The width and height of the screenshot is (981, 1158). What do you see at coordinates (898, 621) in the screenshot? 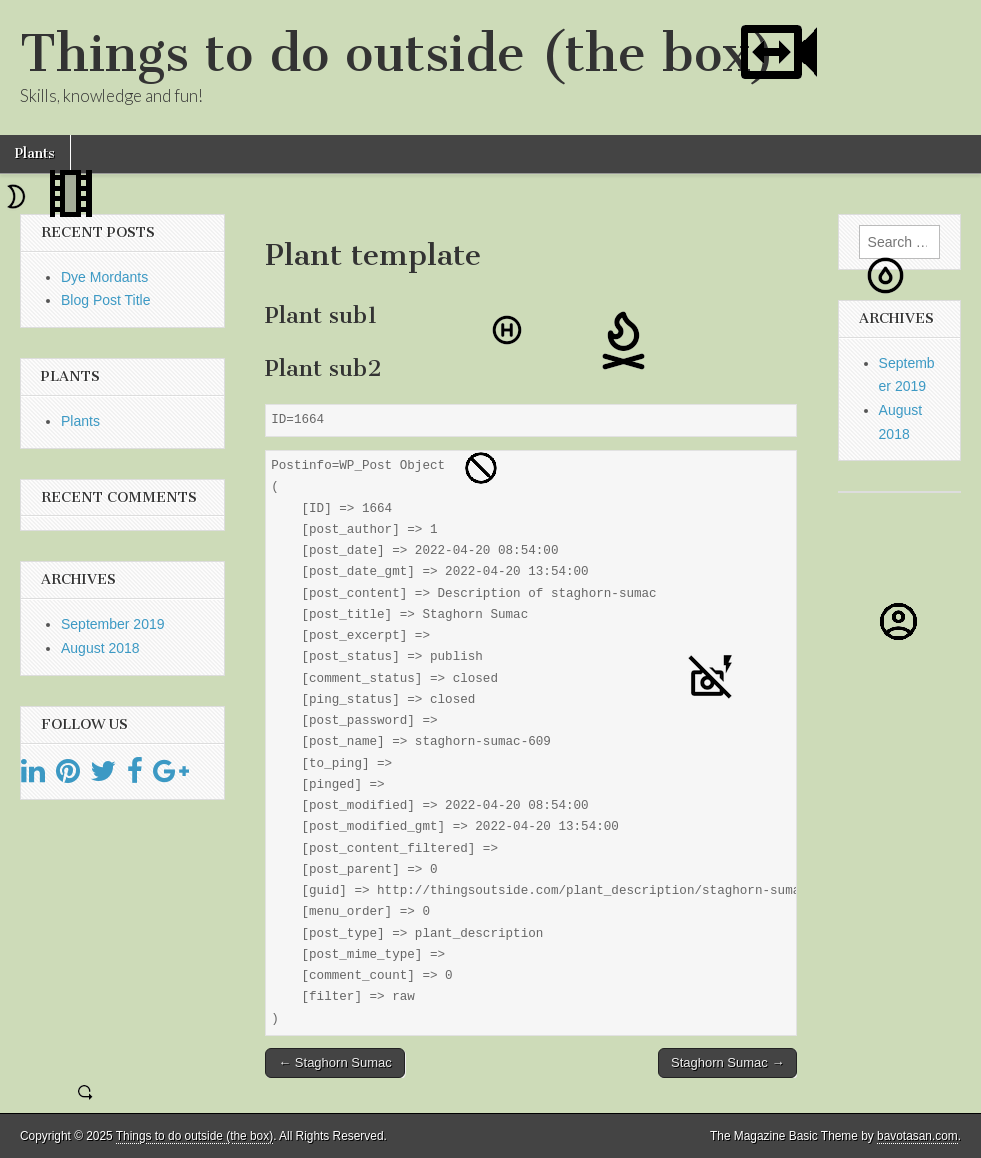
I see `access your profile or account settings` at bounding box center [898, 621].